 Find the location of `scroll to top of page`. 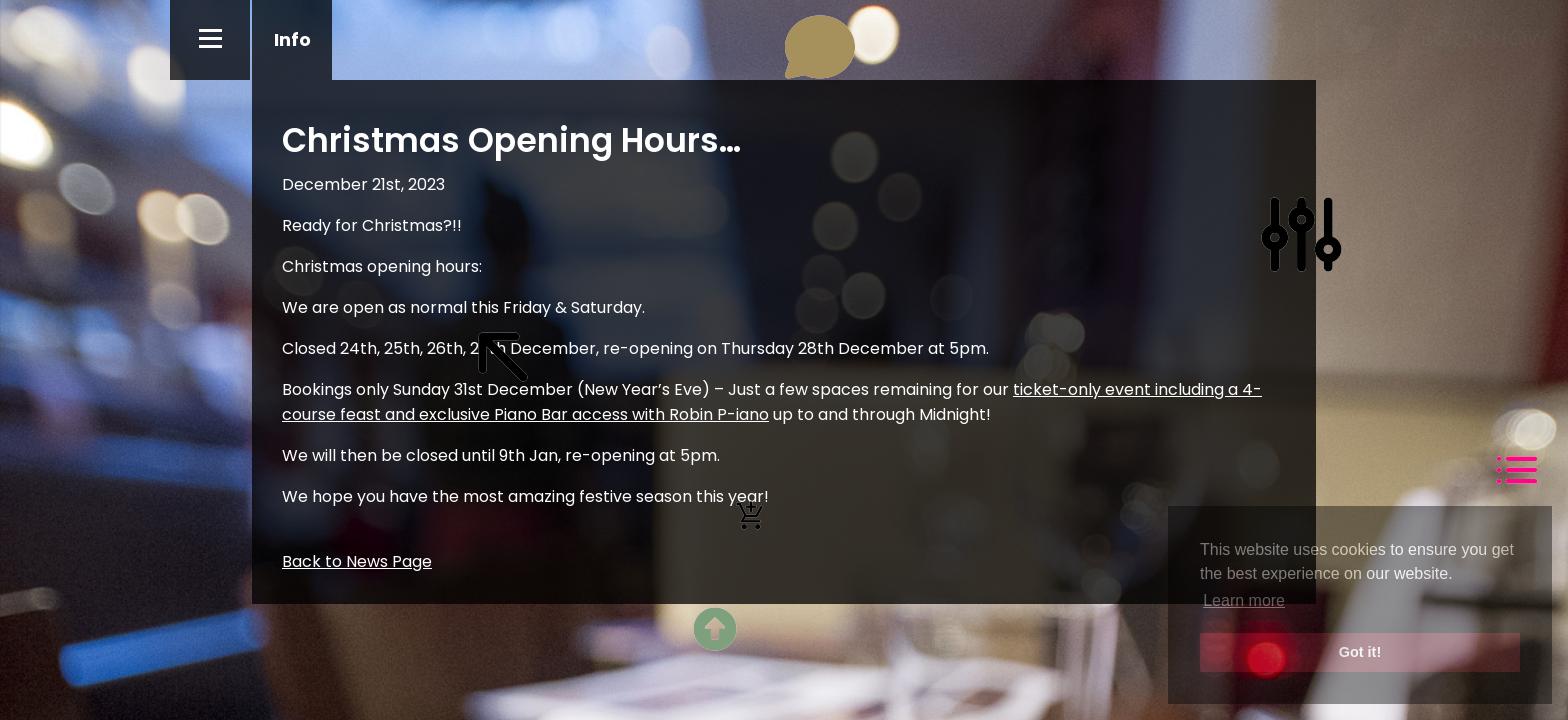

scroll to top of page is located at coordinates (715, 629).